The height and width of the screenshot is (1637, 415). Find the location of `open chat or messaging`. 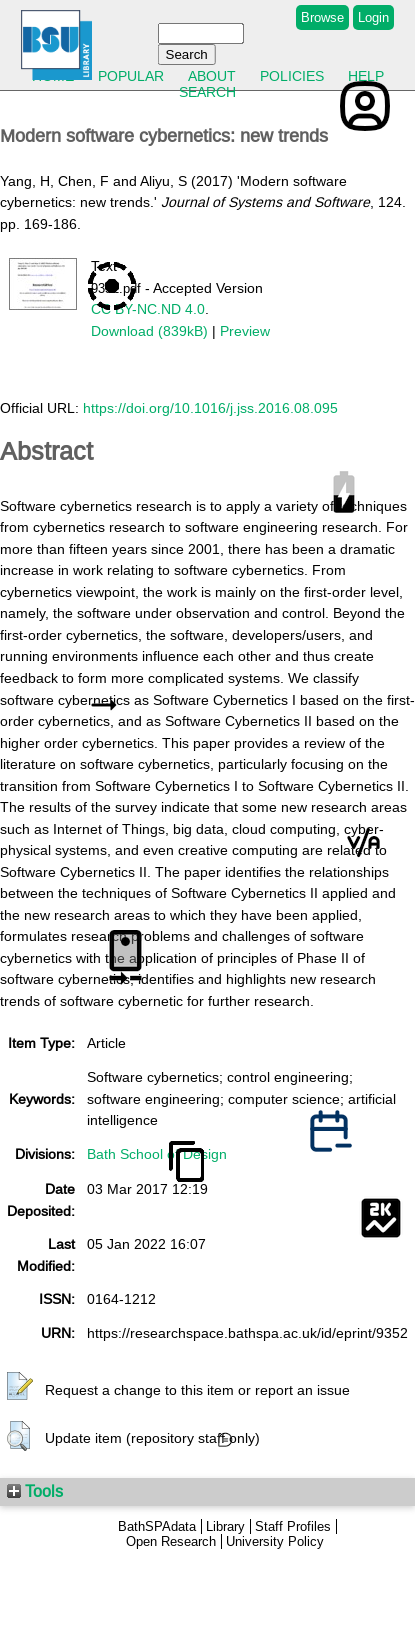

open chat or messaging is located at coordinates (225, 1440).